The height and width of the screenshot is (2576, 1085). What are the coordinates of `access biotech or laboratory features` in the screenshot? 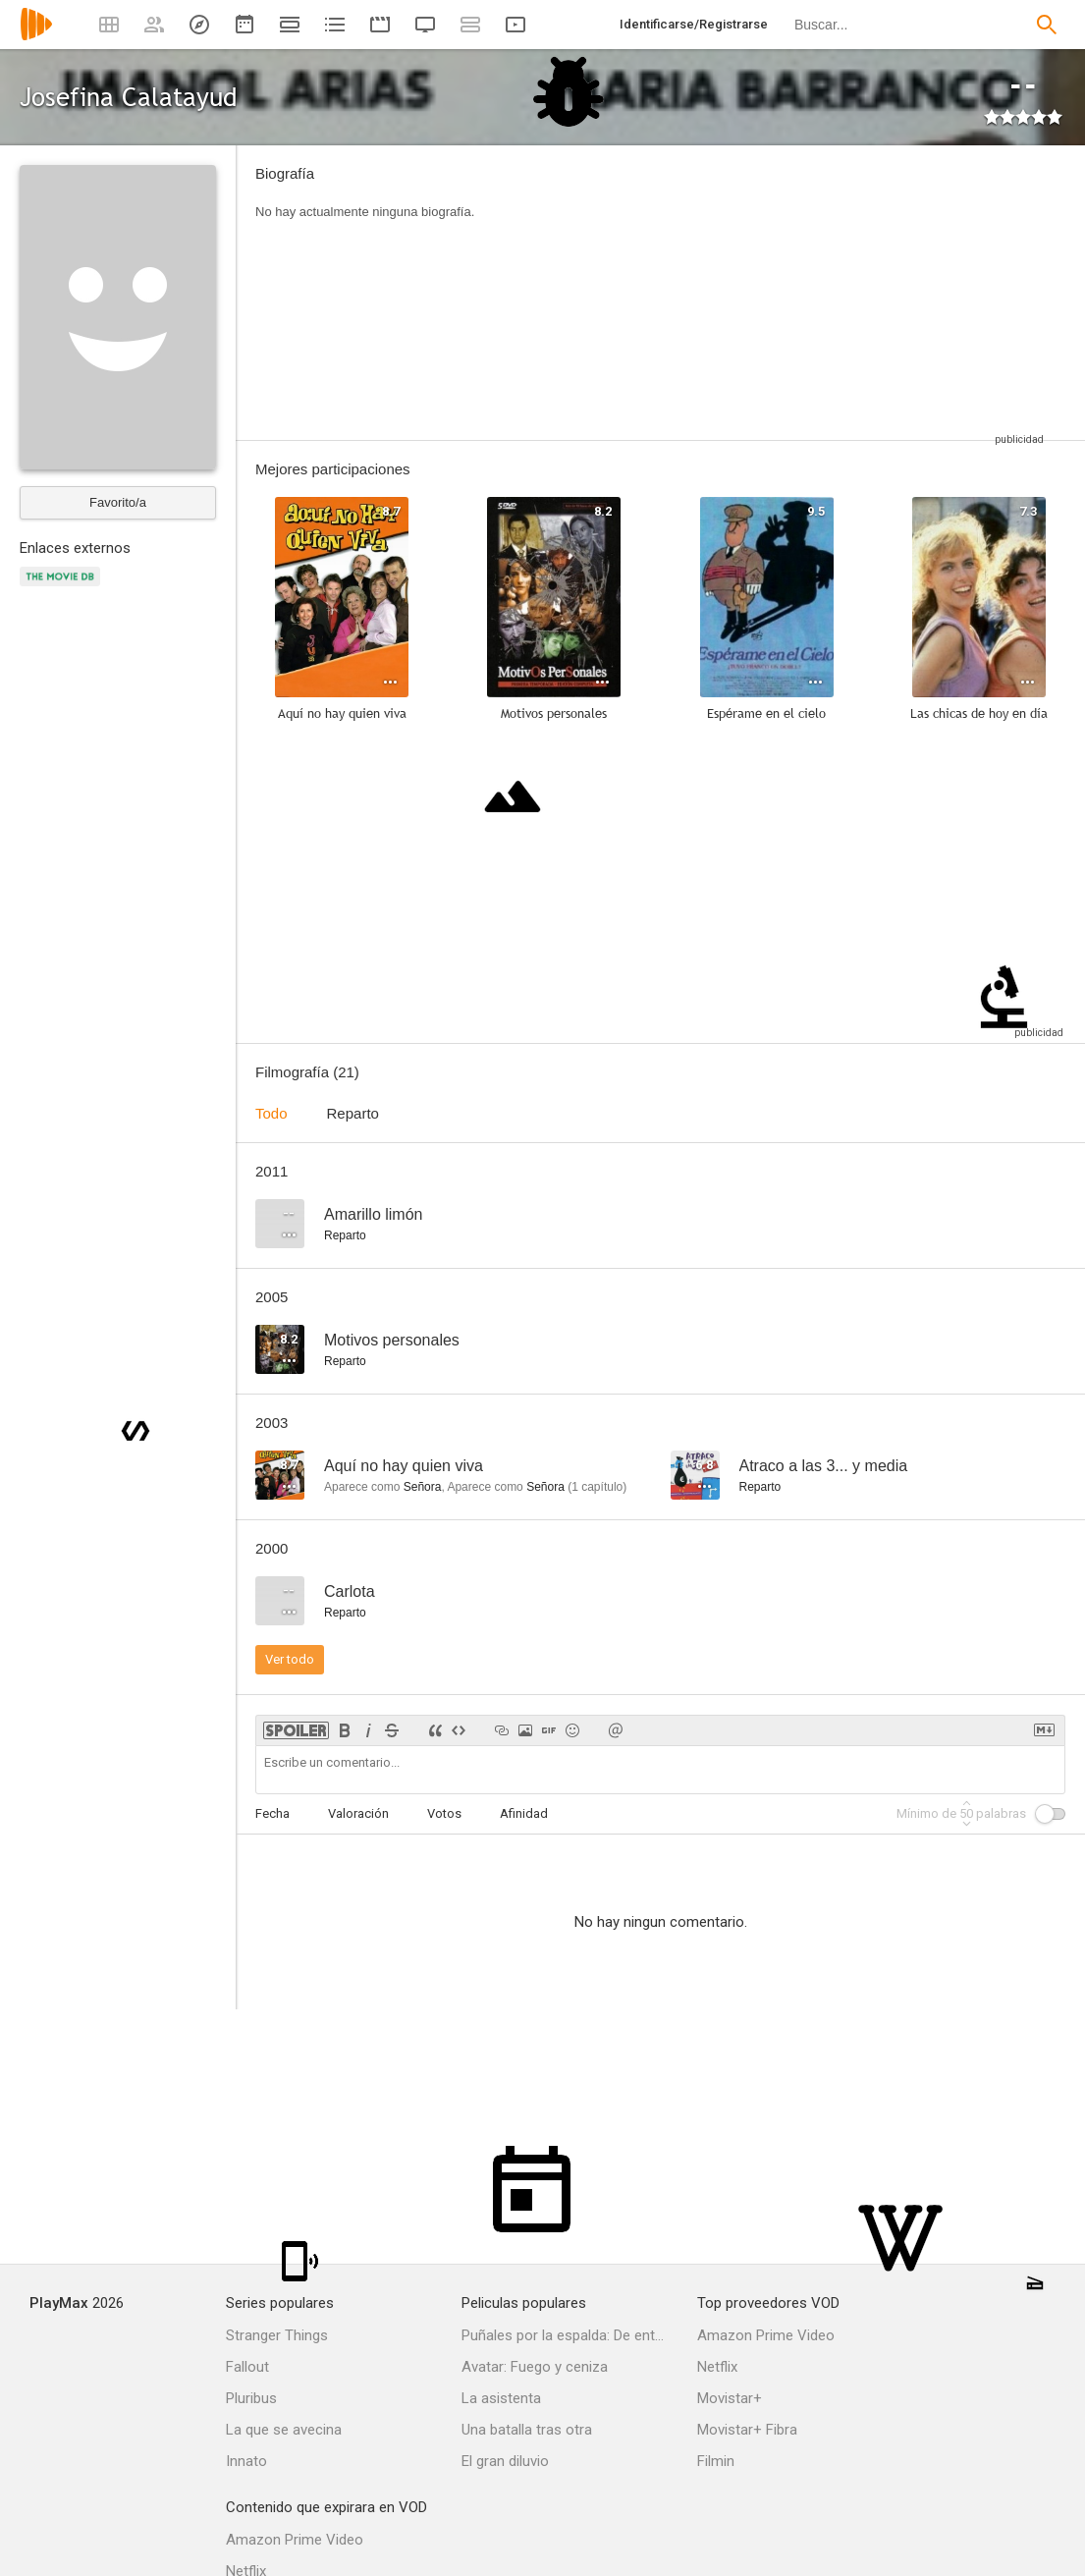 It's located at (1004, 998).